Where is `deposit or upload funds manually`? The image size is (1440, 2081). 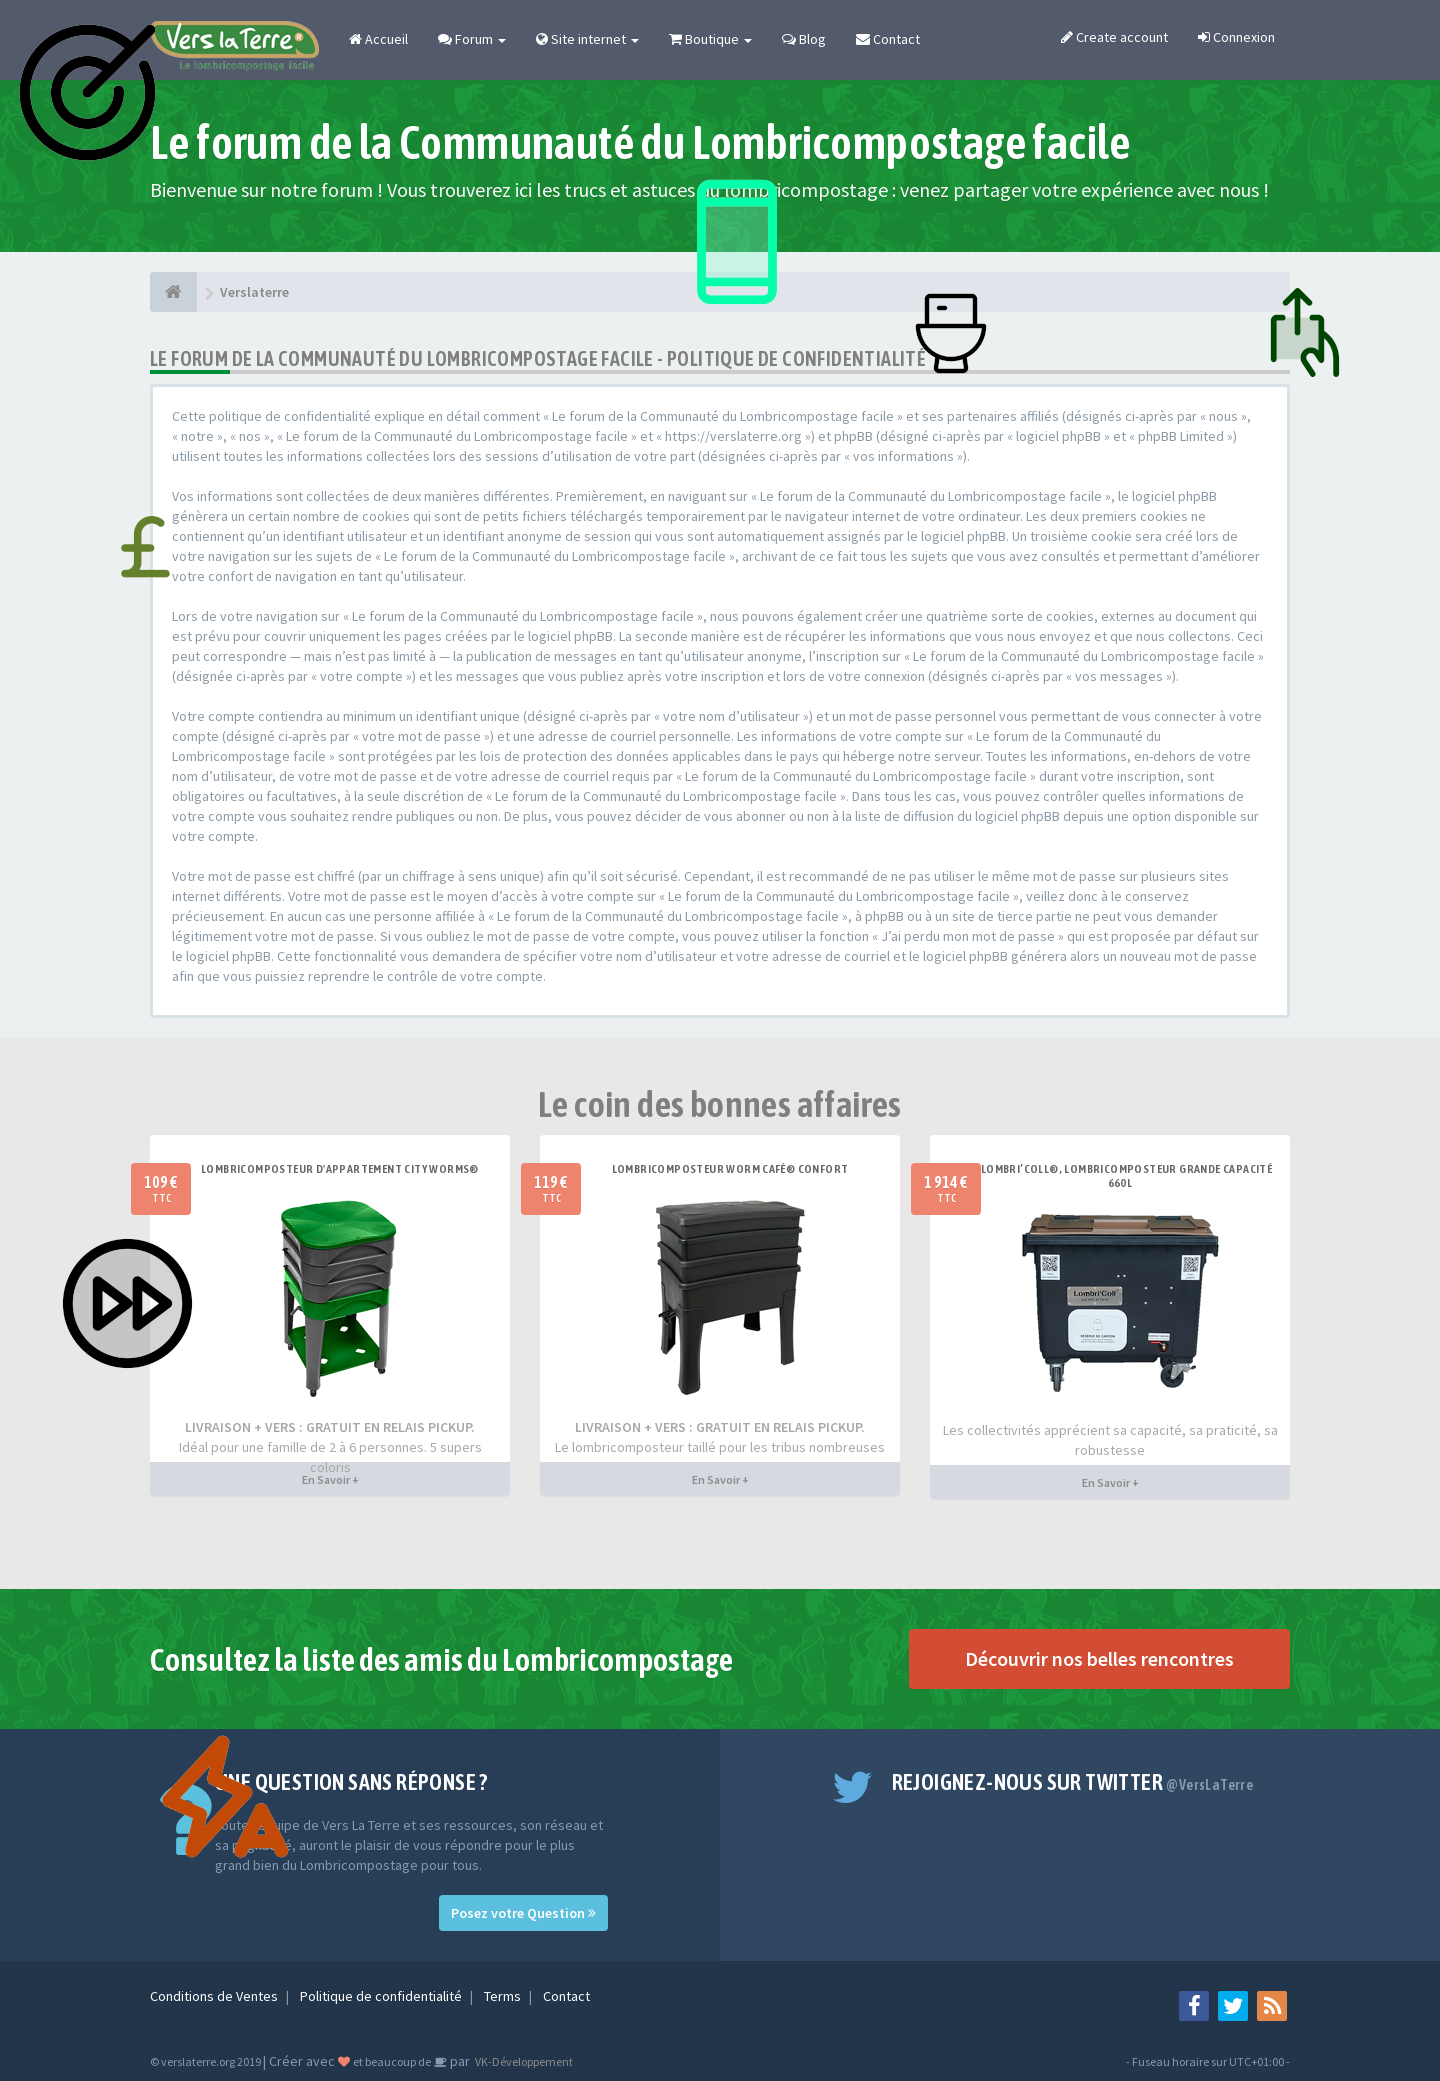
deposit or upload funds manually is located at coordinates (1300, 332).